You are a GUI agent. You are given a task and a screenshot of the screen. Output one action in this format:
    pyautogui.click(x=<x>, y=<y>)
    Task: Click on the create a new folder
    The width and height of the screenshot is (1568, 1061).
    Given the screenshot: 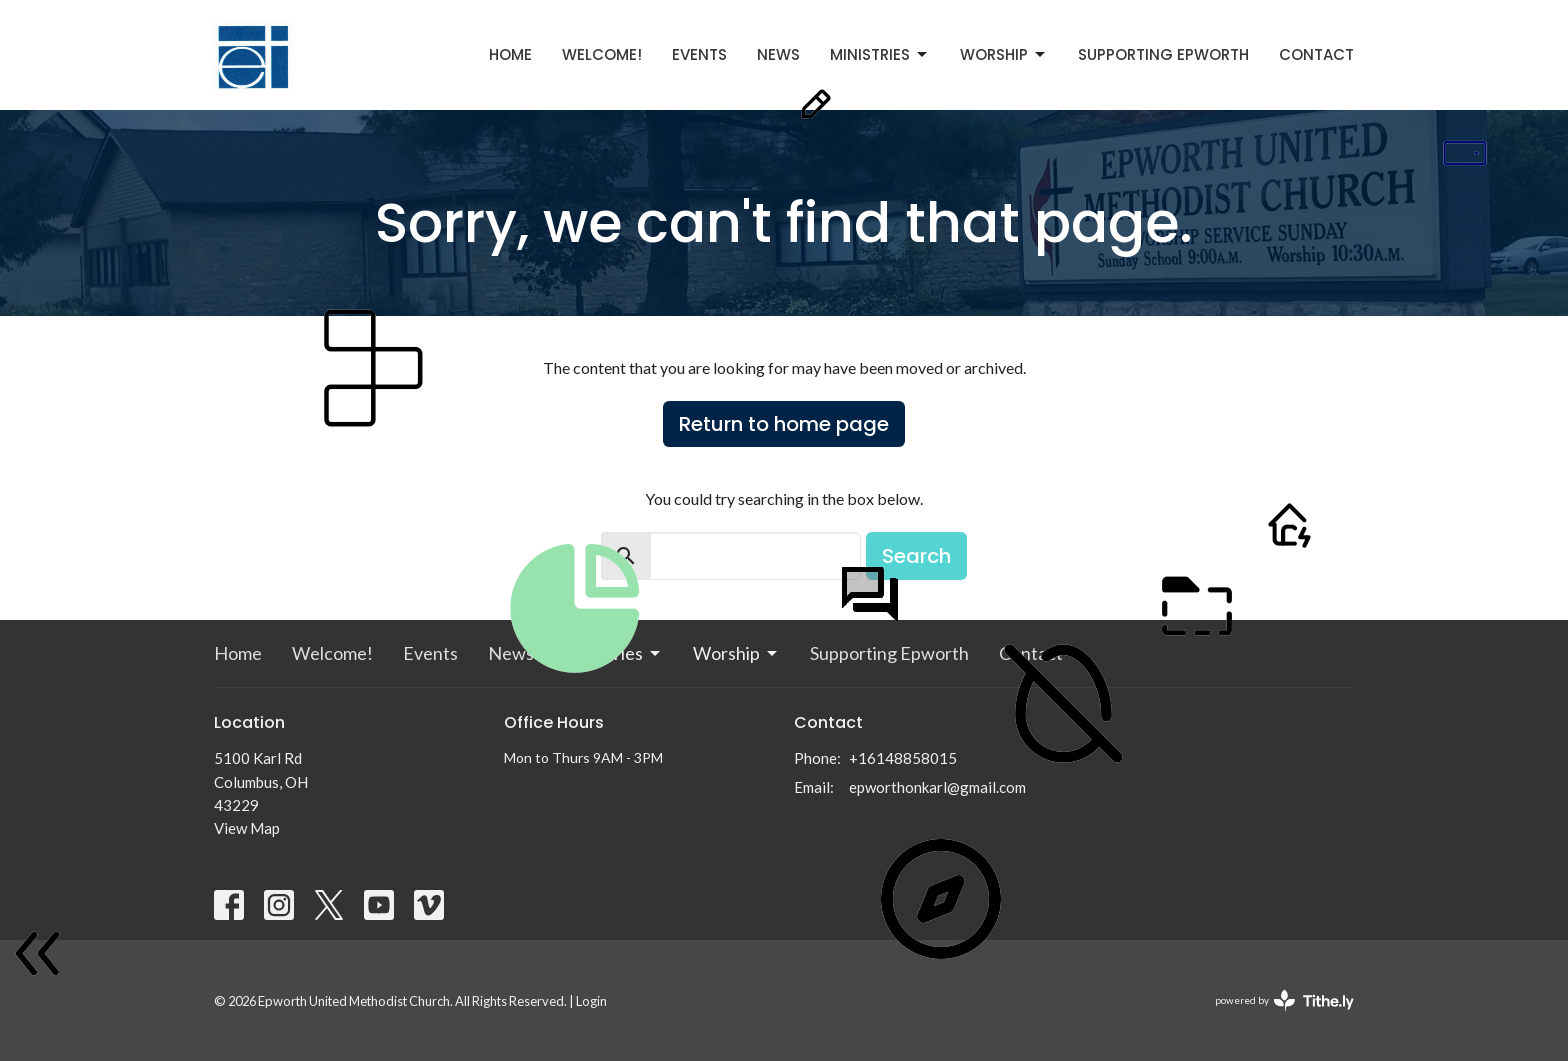 What is the action you would take?
    pyautogui.click(x=1197, y=606)
    